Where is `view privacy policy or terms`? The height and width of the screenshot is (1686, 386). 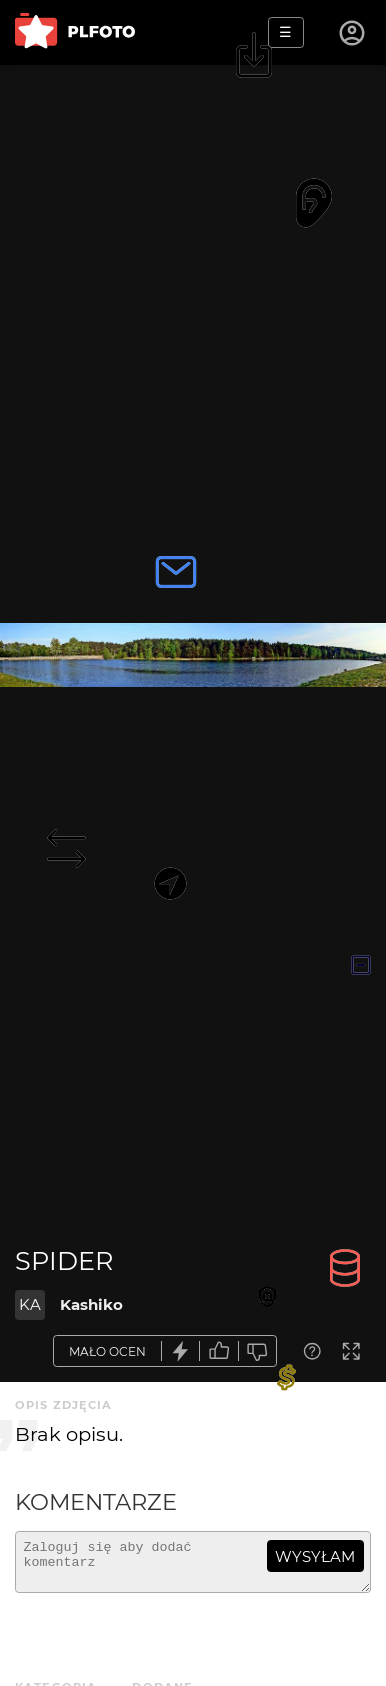 view privacy policy or terms is located at coordinates (267, 1296).